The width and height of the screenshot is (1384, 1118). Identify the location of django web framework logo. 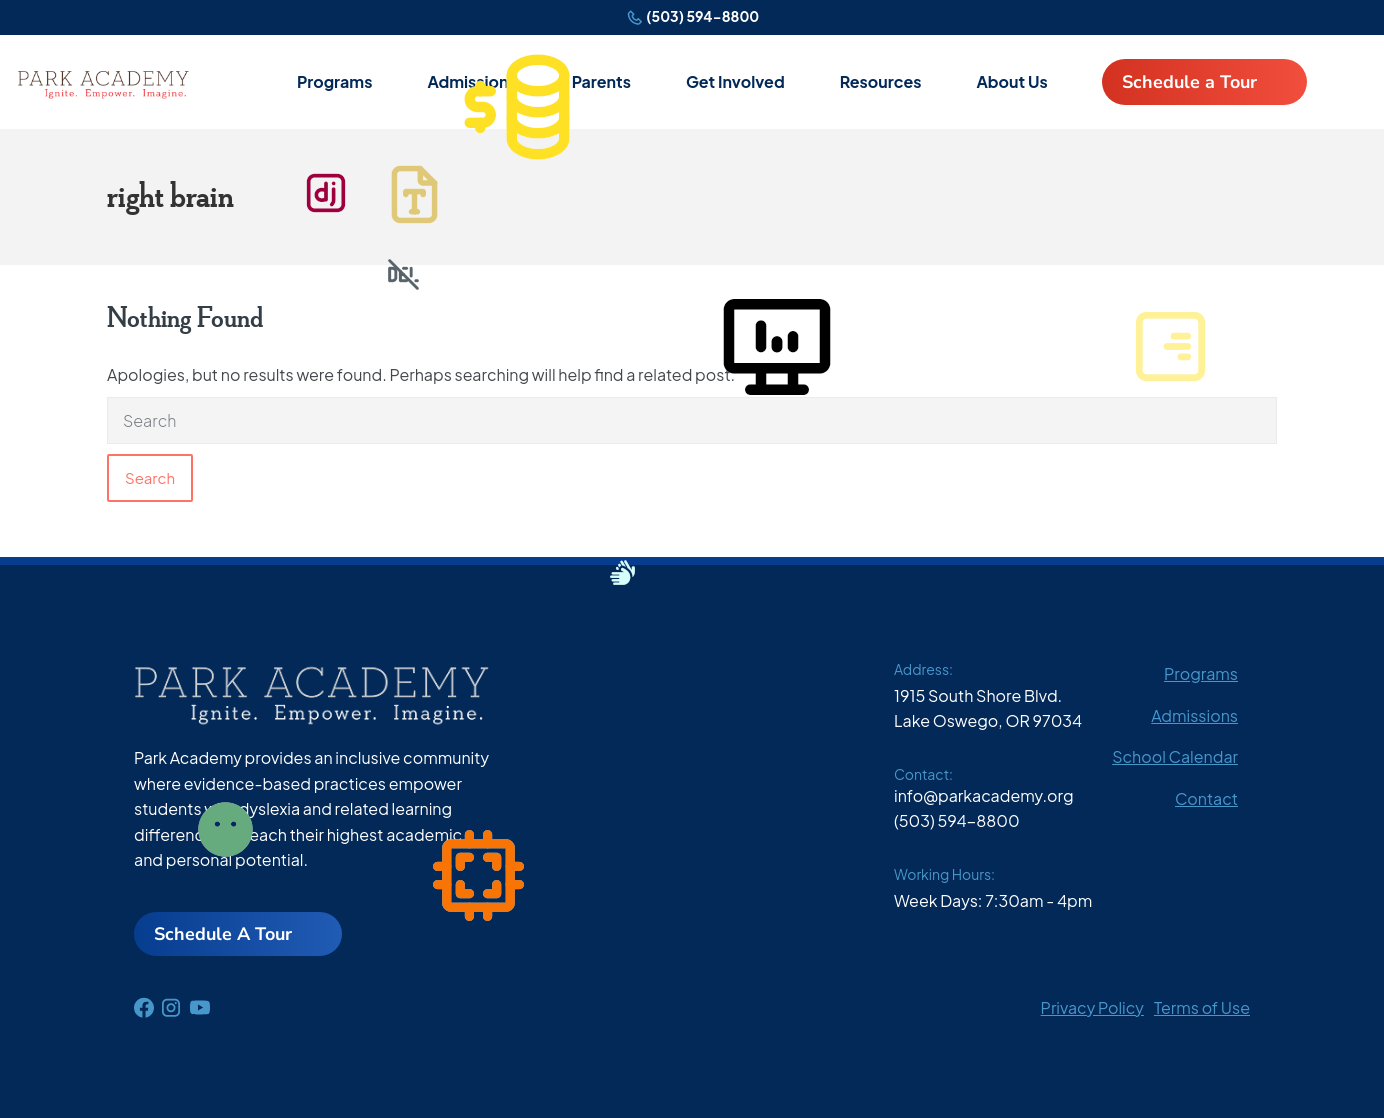
(326, 193).